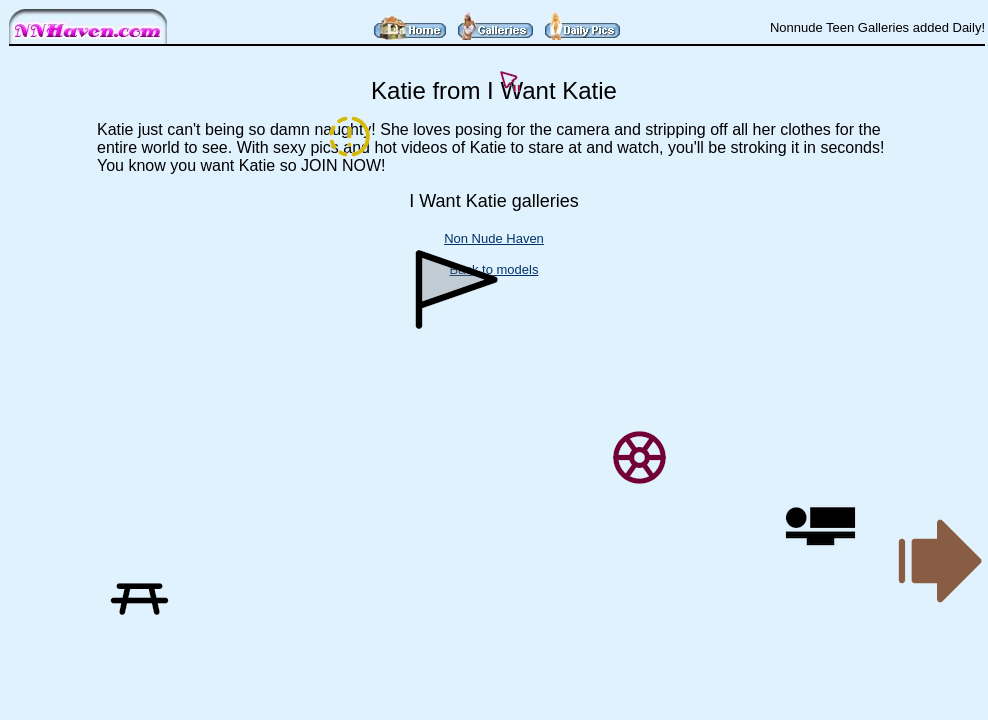 Image resolution: width=988 pixels, height=720 pixels. Describe the element at coordinates (448, 289) in the screenshot. I see `flag or mark an item for follow-up` at that location.